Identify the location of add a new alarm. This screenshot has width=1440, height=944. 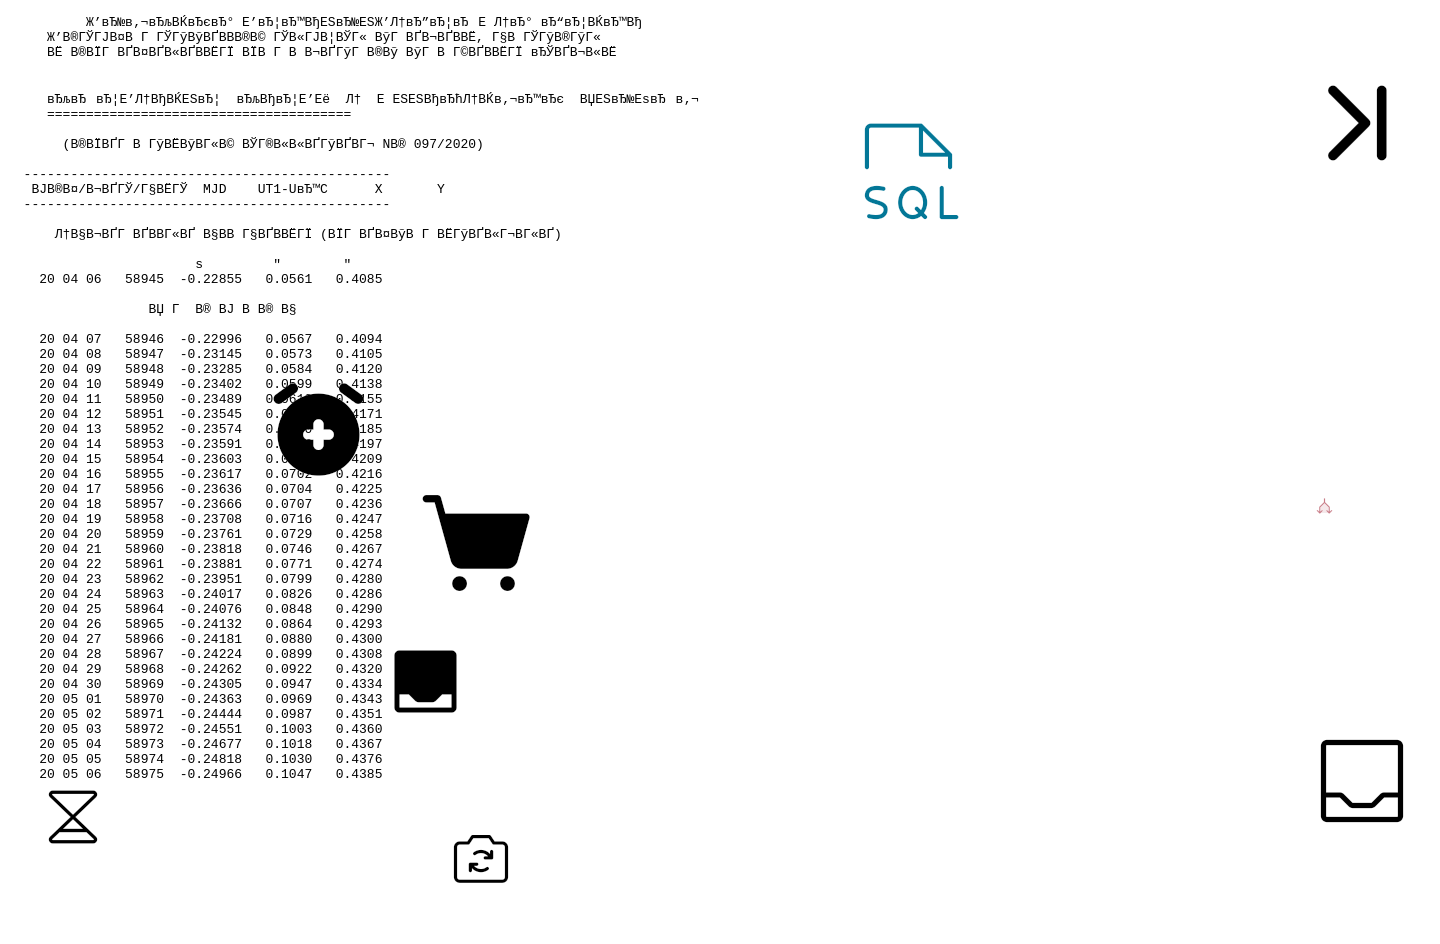
(318, 429).